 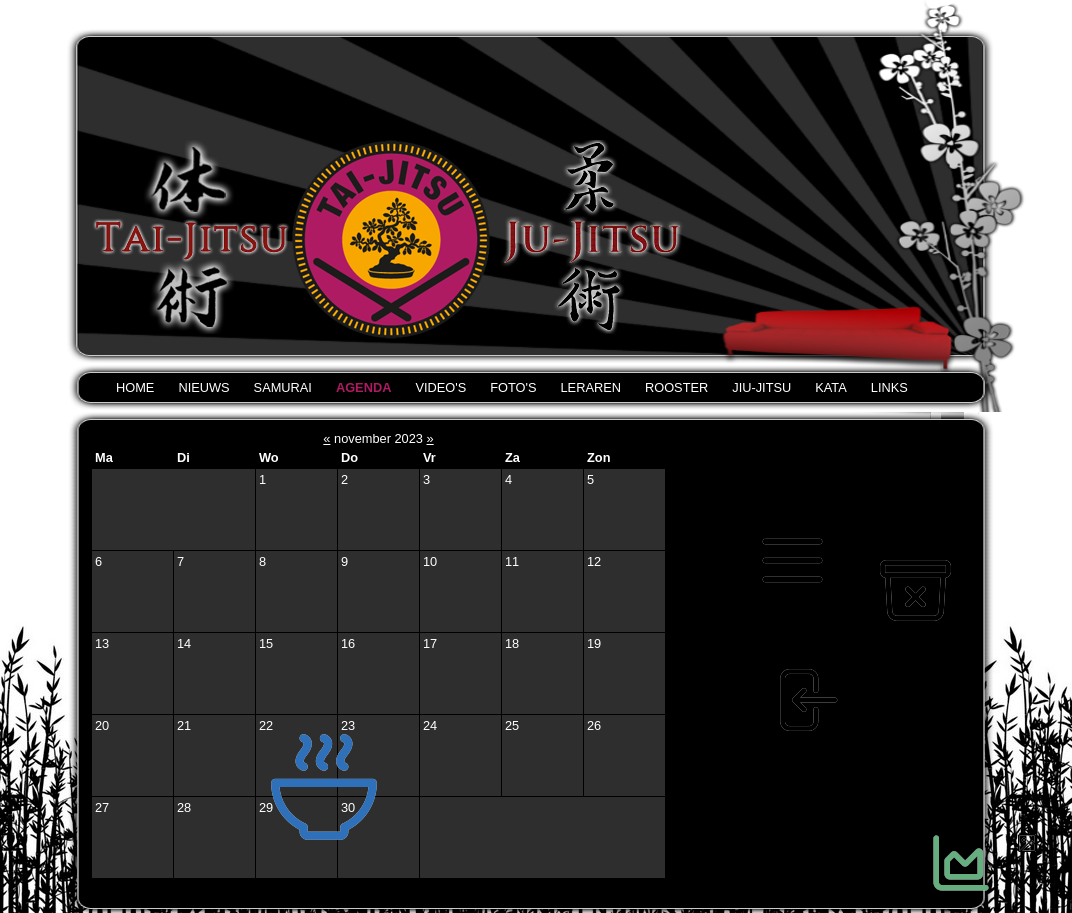 What do you see at coordinates (804, 700) in the screenshot?
I see `log out of your account` at bounding box center [804, 700].